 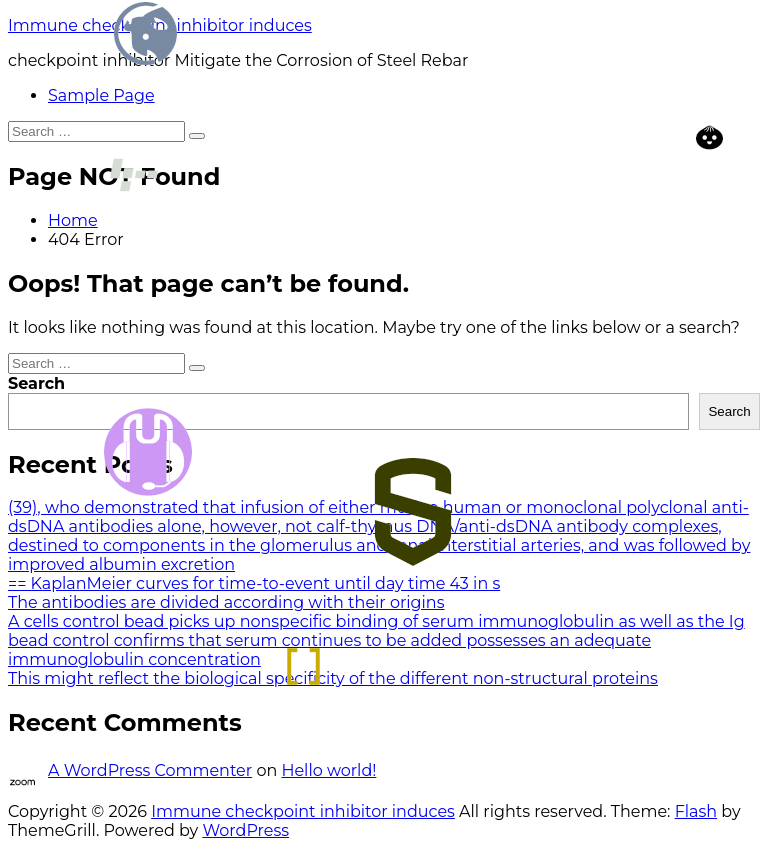 What do you see at coordinates (22, 782) in the screenshot?
I see `open Zoom video conferencing app` at bounding box center [22, 782].